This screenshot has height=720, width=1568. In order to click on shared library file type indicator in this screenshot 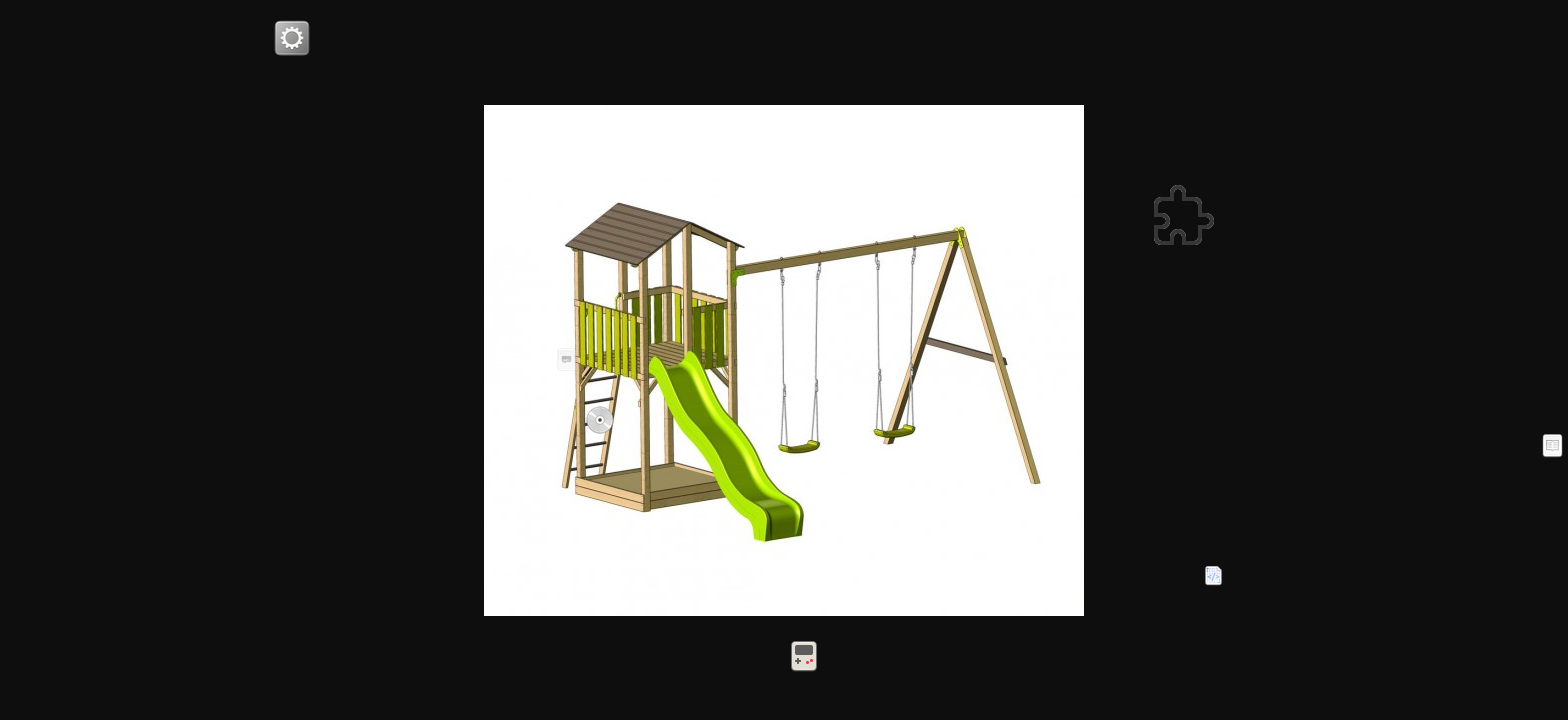, I will do `click(292, 38)`.